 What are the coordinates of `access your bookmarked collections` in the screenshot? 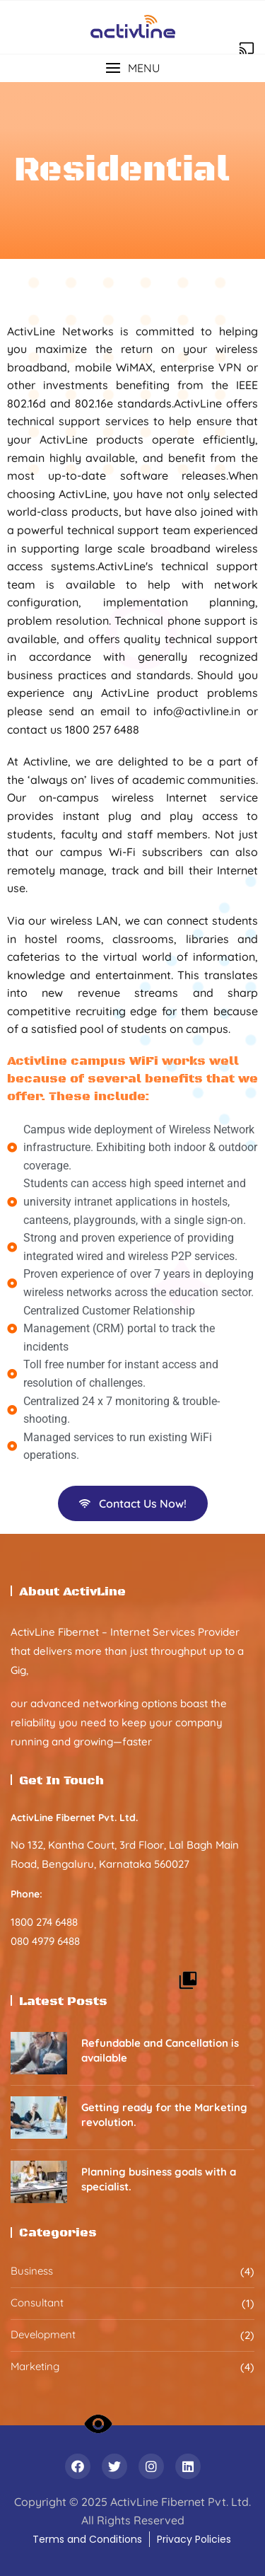 It's located at (188, 1980).